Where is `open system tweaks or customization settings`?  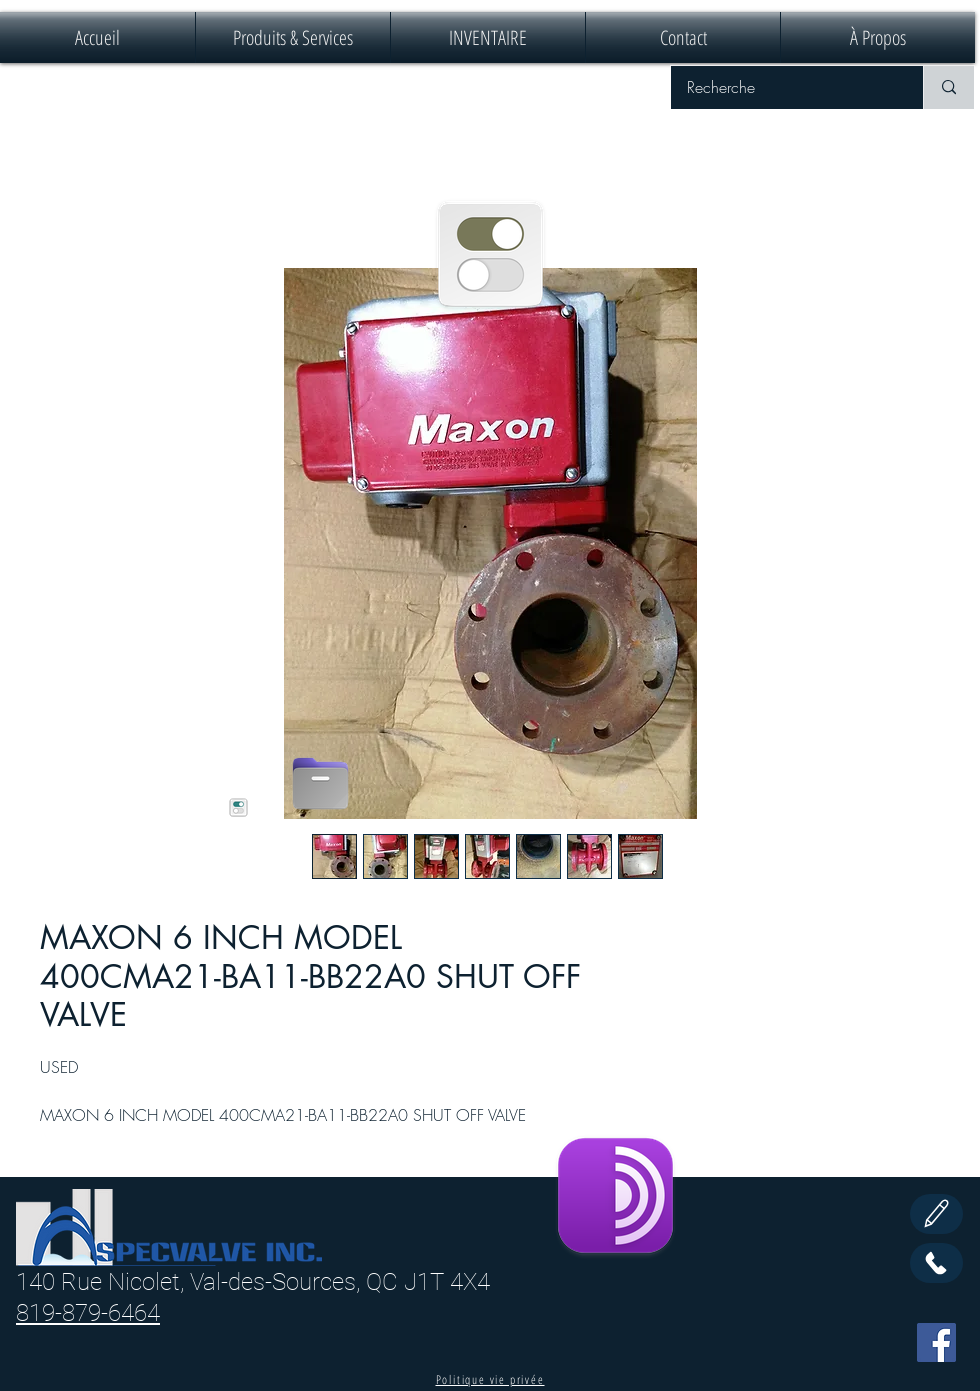 open system tweaks or customization settings is located at coordinates (490, 254).